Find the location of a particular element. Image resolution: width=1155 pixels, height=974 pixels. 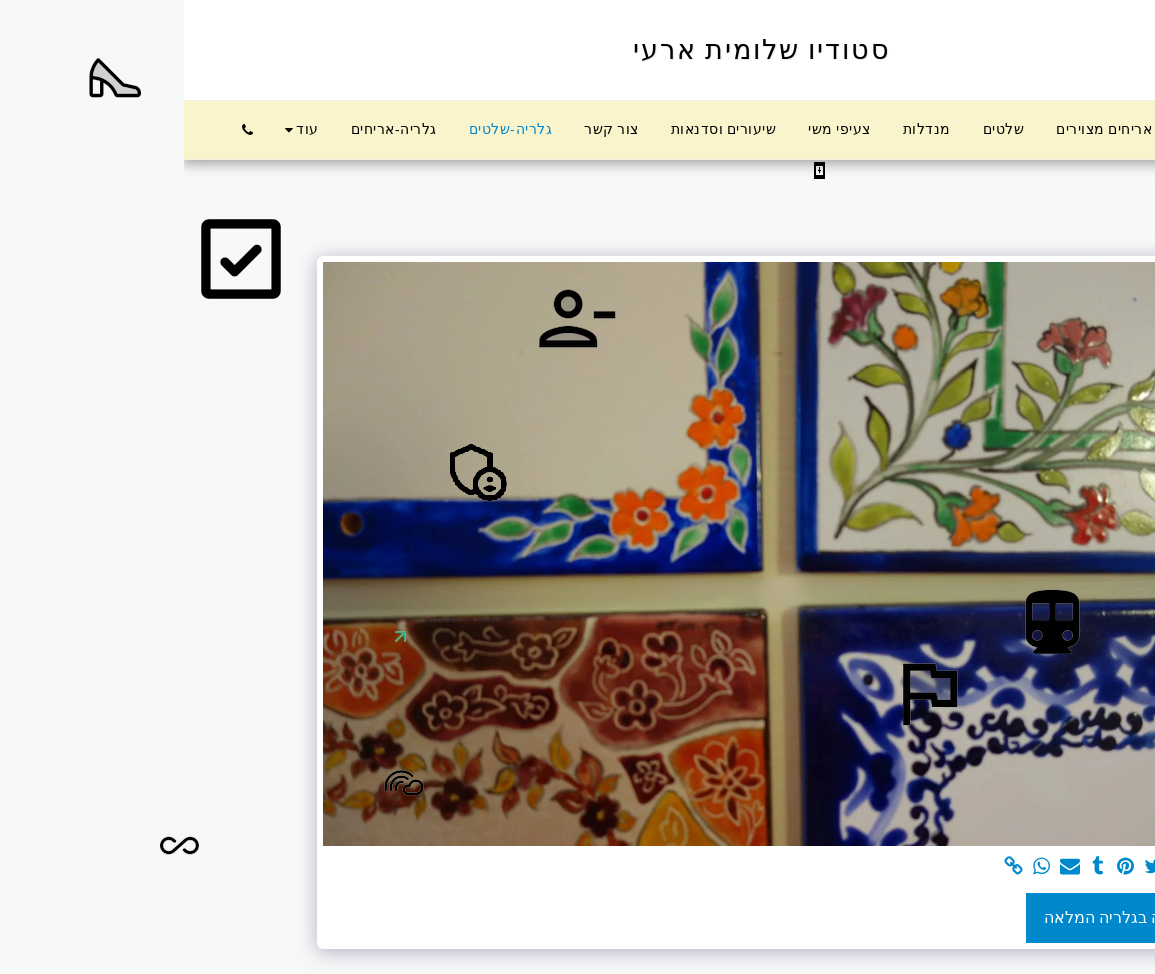

indicates unlimited or infinite capacity is located at coordinates (179, 845).